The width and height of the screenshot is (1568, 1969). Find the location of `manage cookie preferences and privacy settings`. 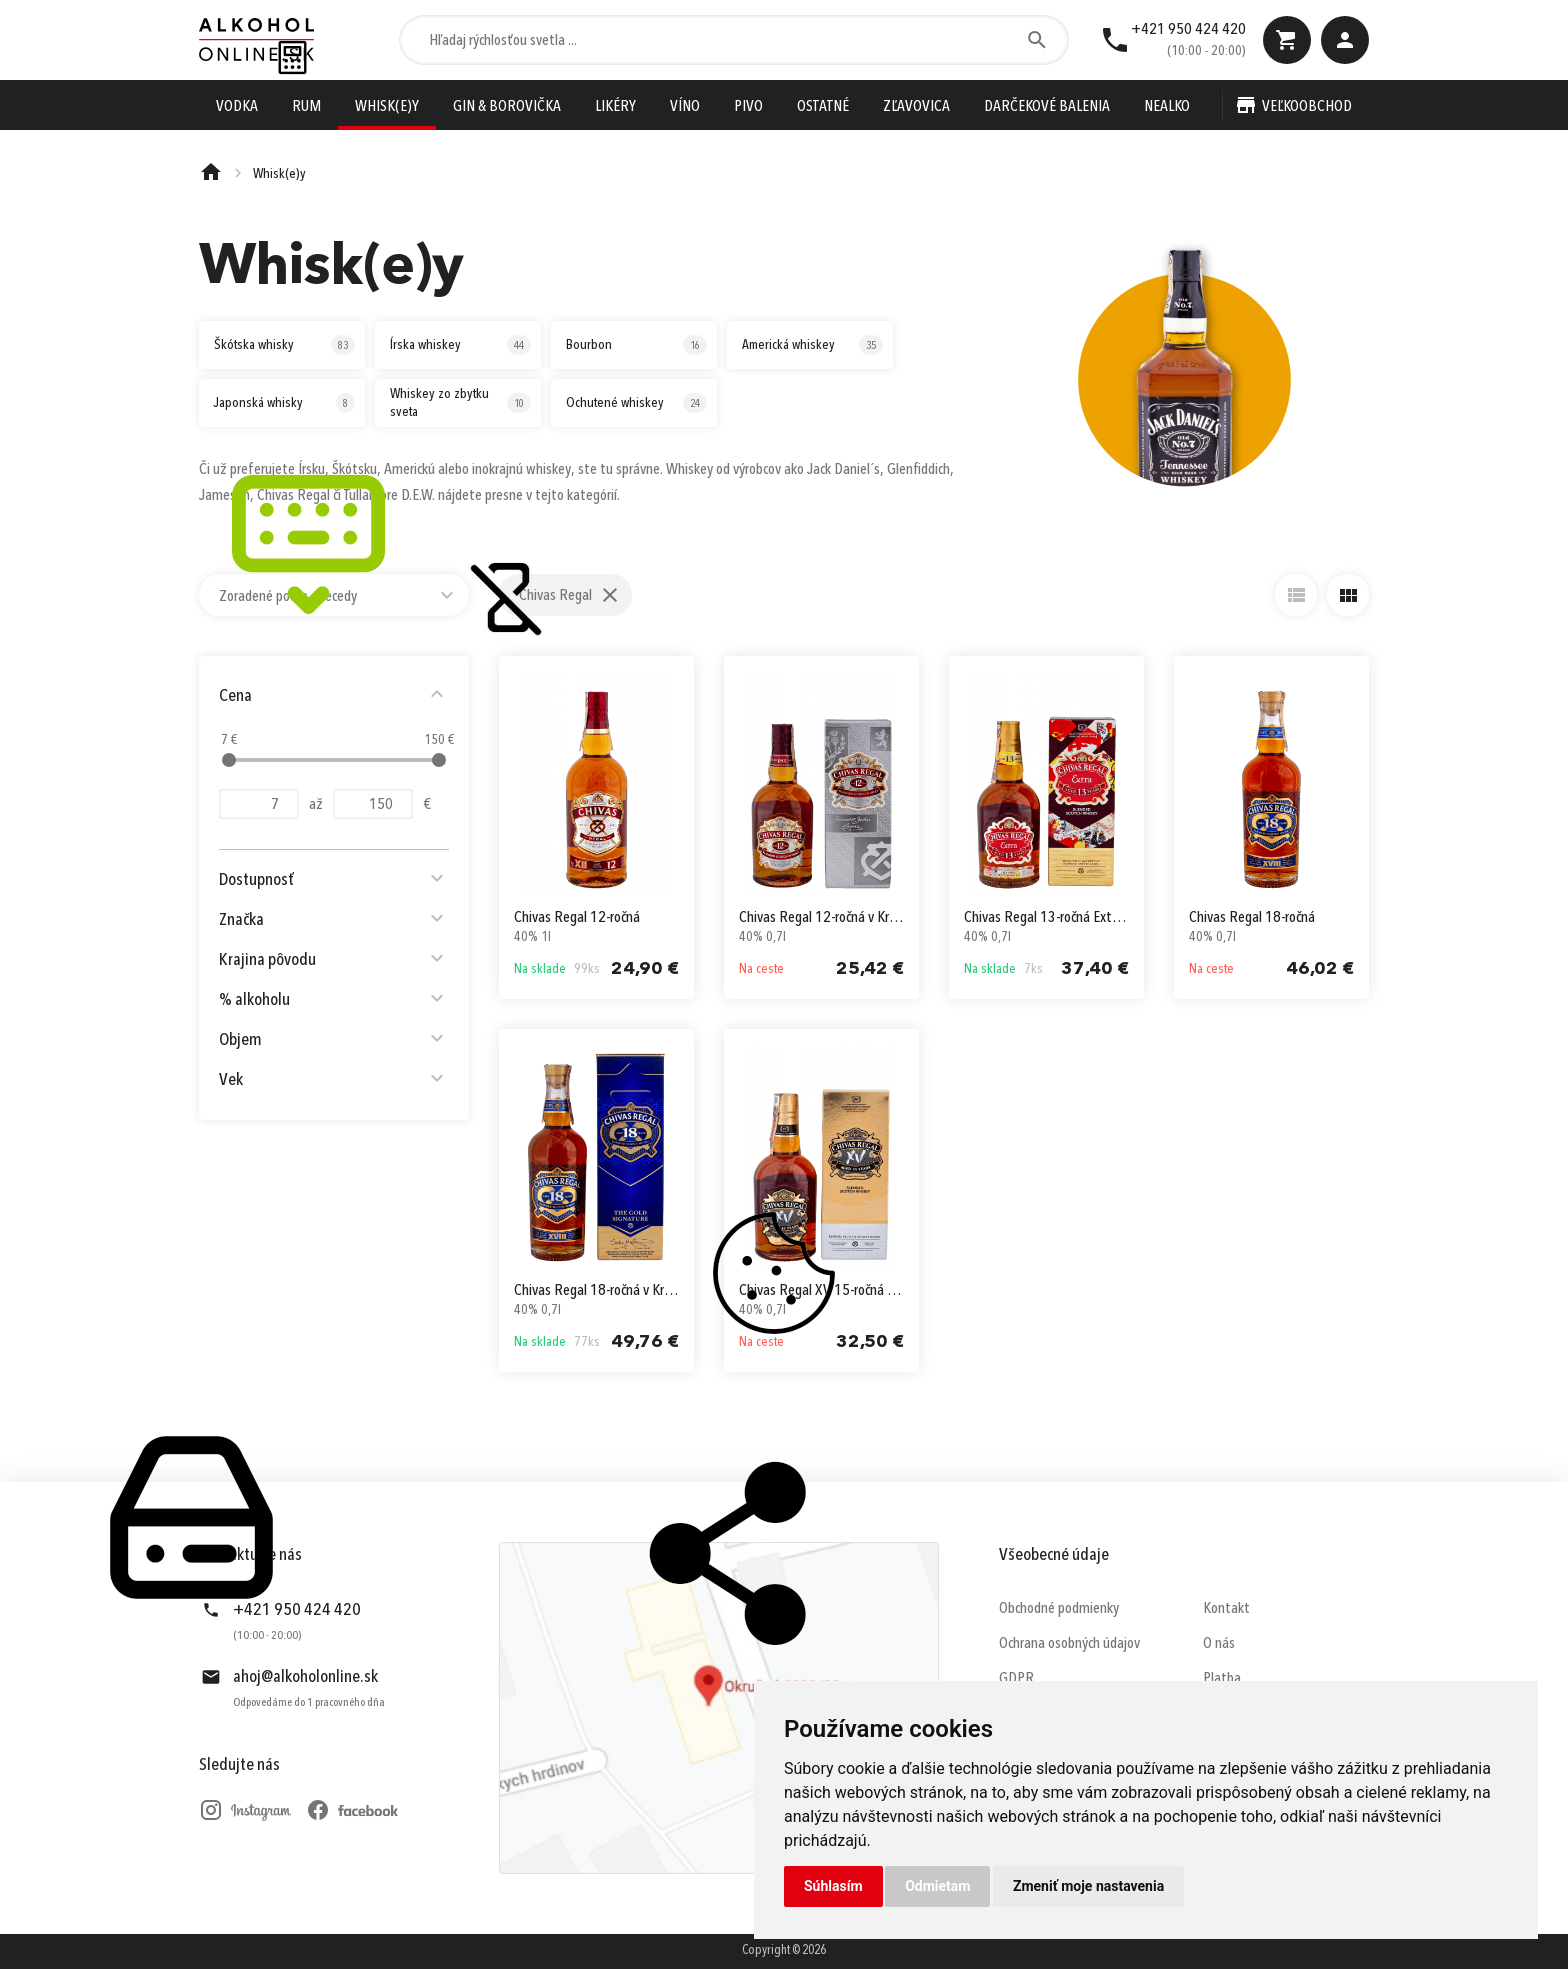

manage cookie preferences and privacy settings is located at coordinates (774, 1273).